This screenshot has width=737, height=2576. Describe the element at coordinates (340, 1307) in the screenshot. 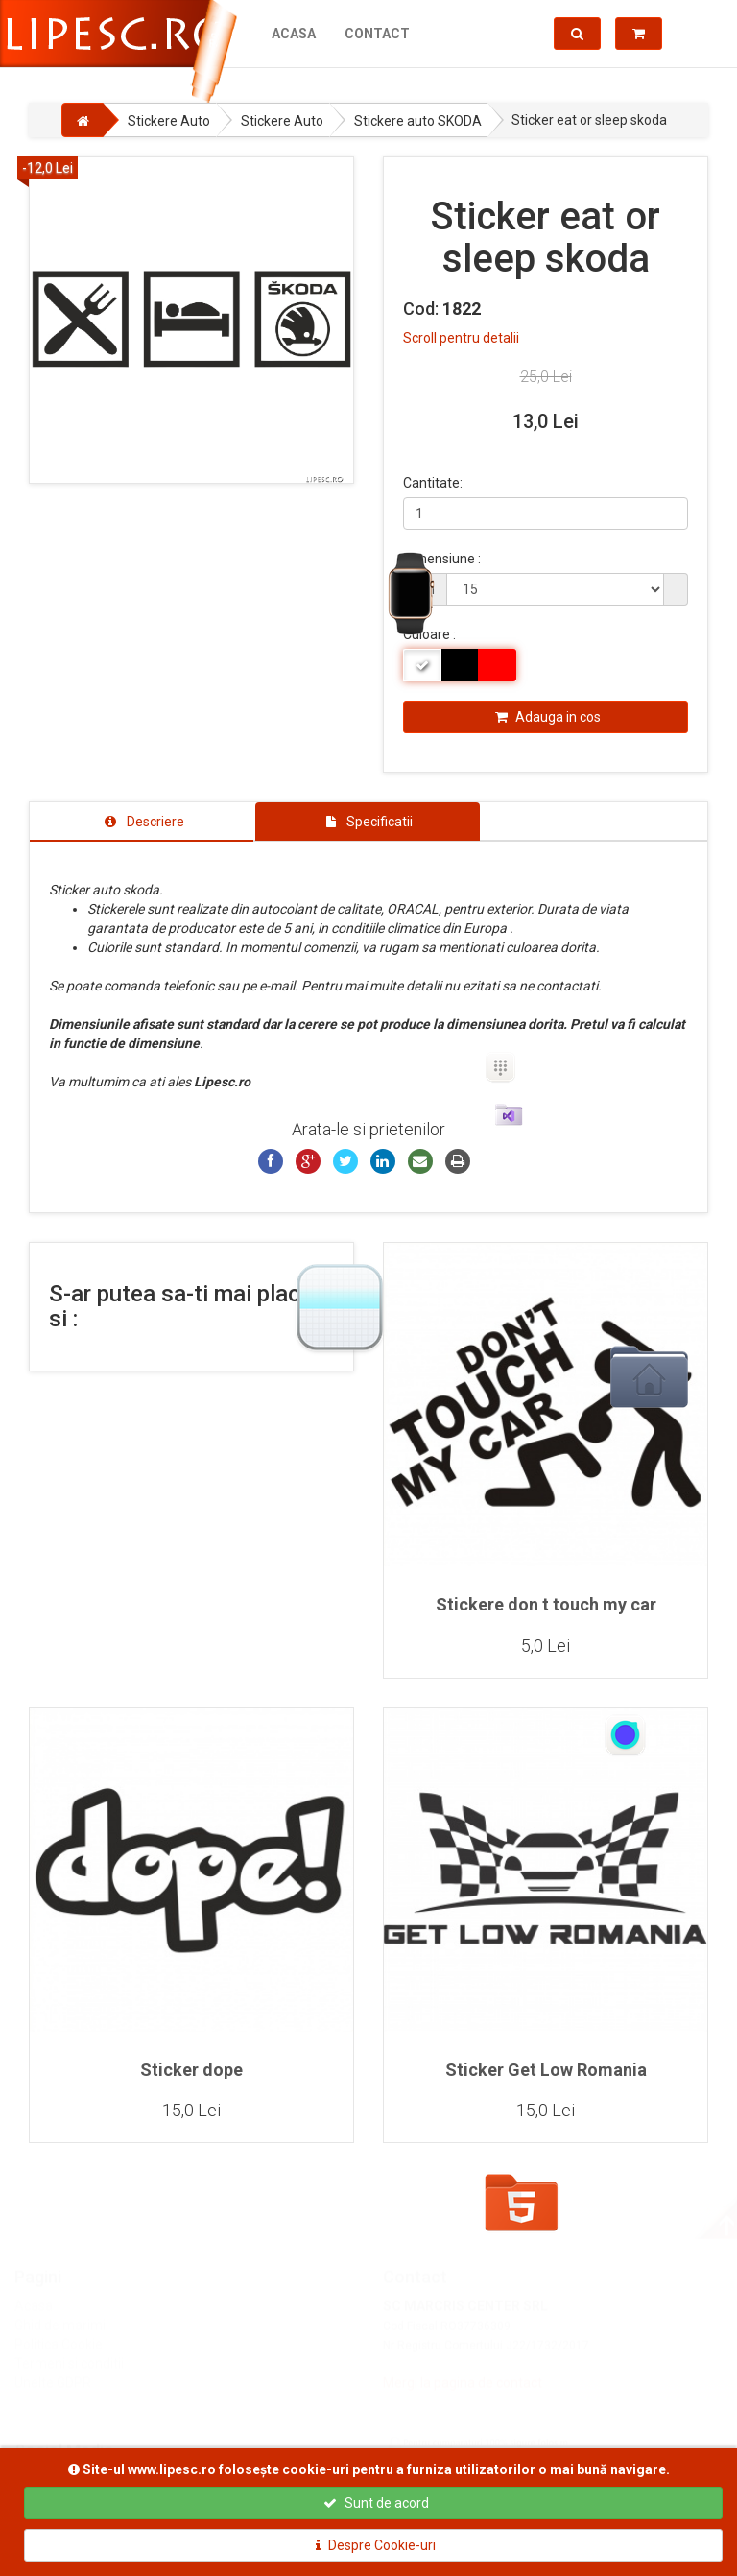

I see `open document scanner app` at that location.